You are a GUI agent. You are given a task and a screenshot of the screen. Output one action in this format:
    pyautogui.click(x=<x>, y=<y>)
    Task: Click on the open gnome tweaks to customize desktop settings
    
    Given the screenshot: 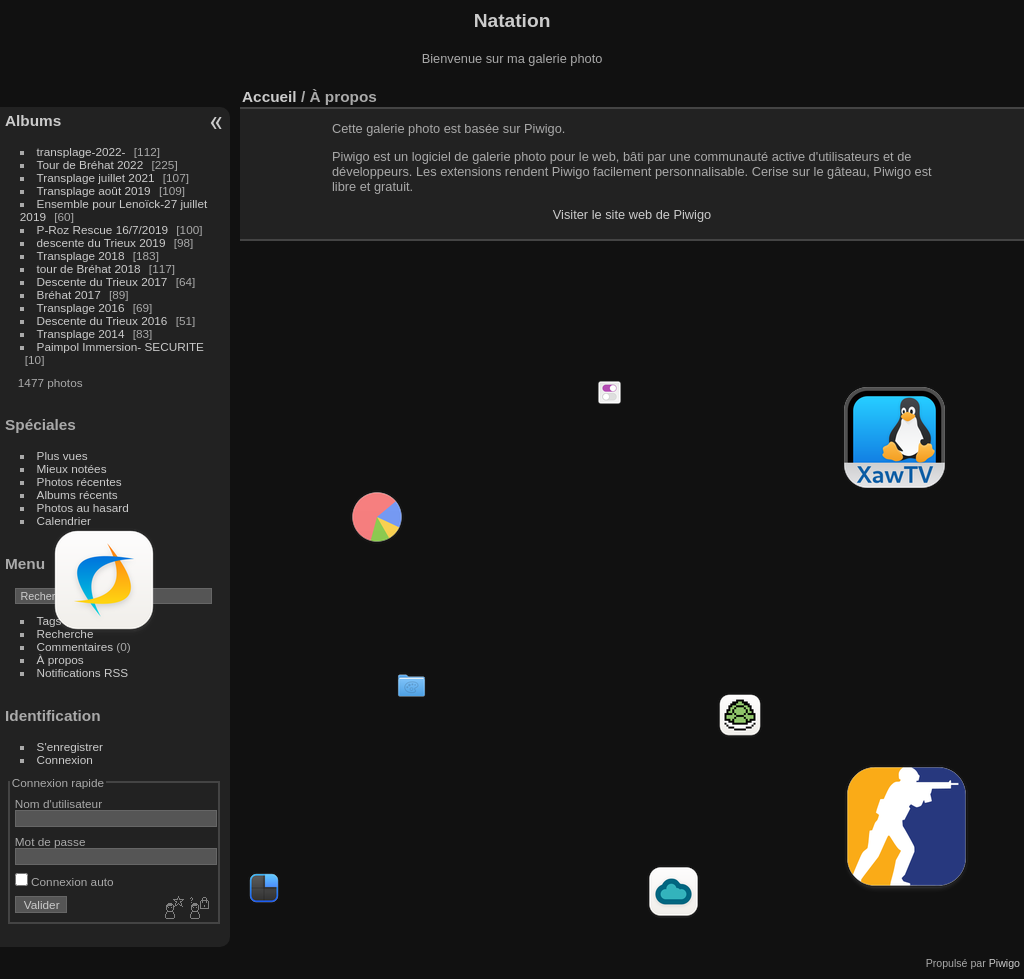 What is the action you would take?
    pyautogui.click(x=609, y=392)
    